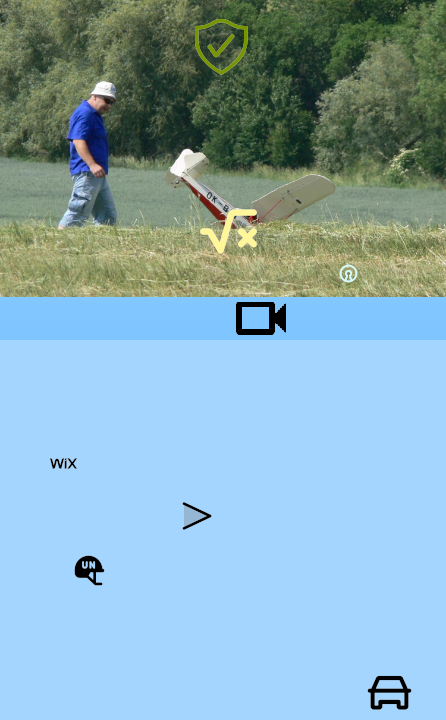 This screenshot has height=720, width=446. What do you see at coordinates (63, 463) in the screenshot?
I see `visit or connect to wix website builder` at bounding box center [63, 463].